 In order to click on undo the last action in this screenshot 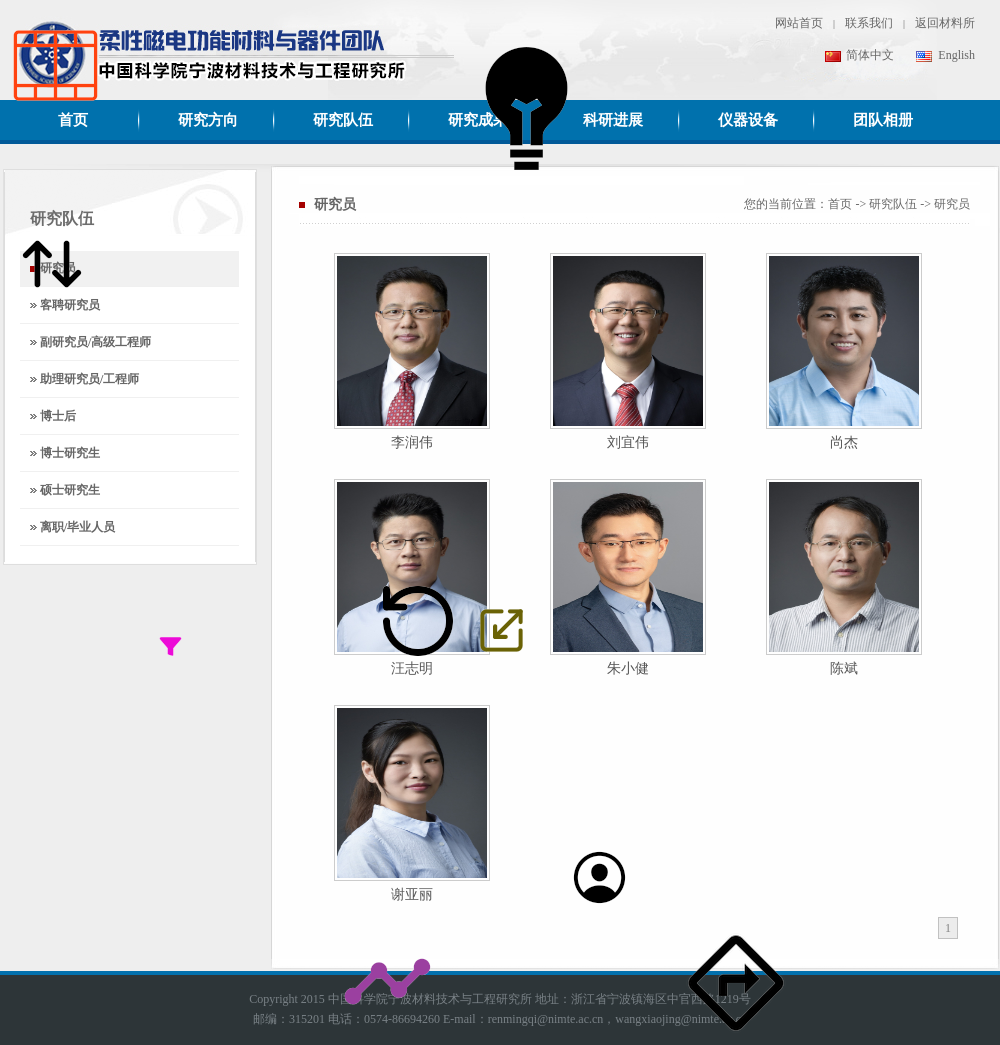, I will do `click(418, 621)`.